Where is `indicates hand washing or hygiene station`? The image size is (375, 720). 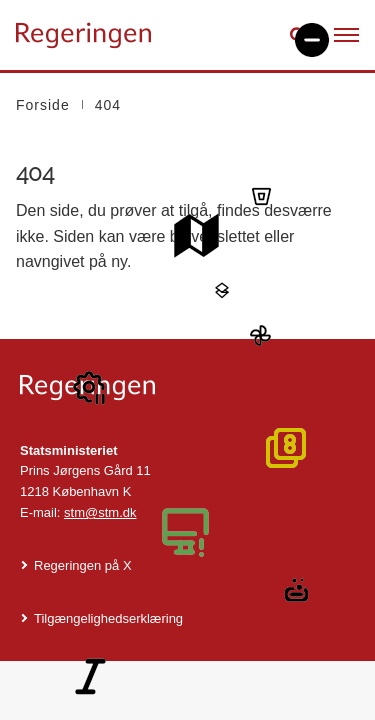
indicates hand washing or hygiene station is located at coordinates (296, 591).